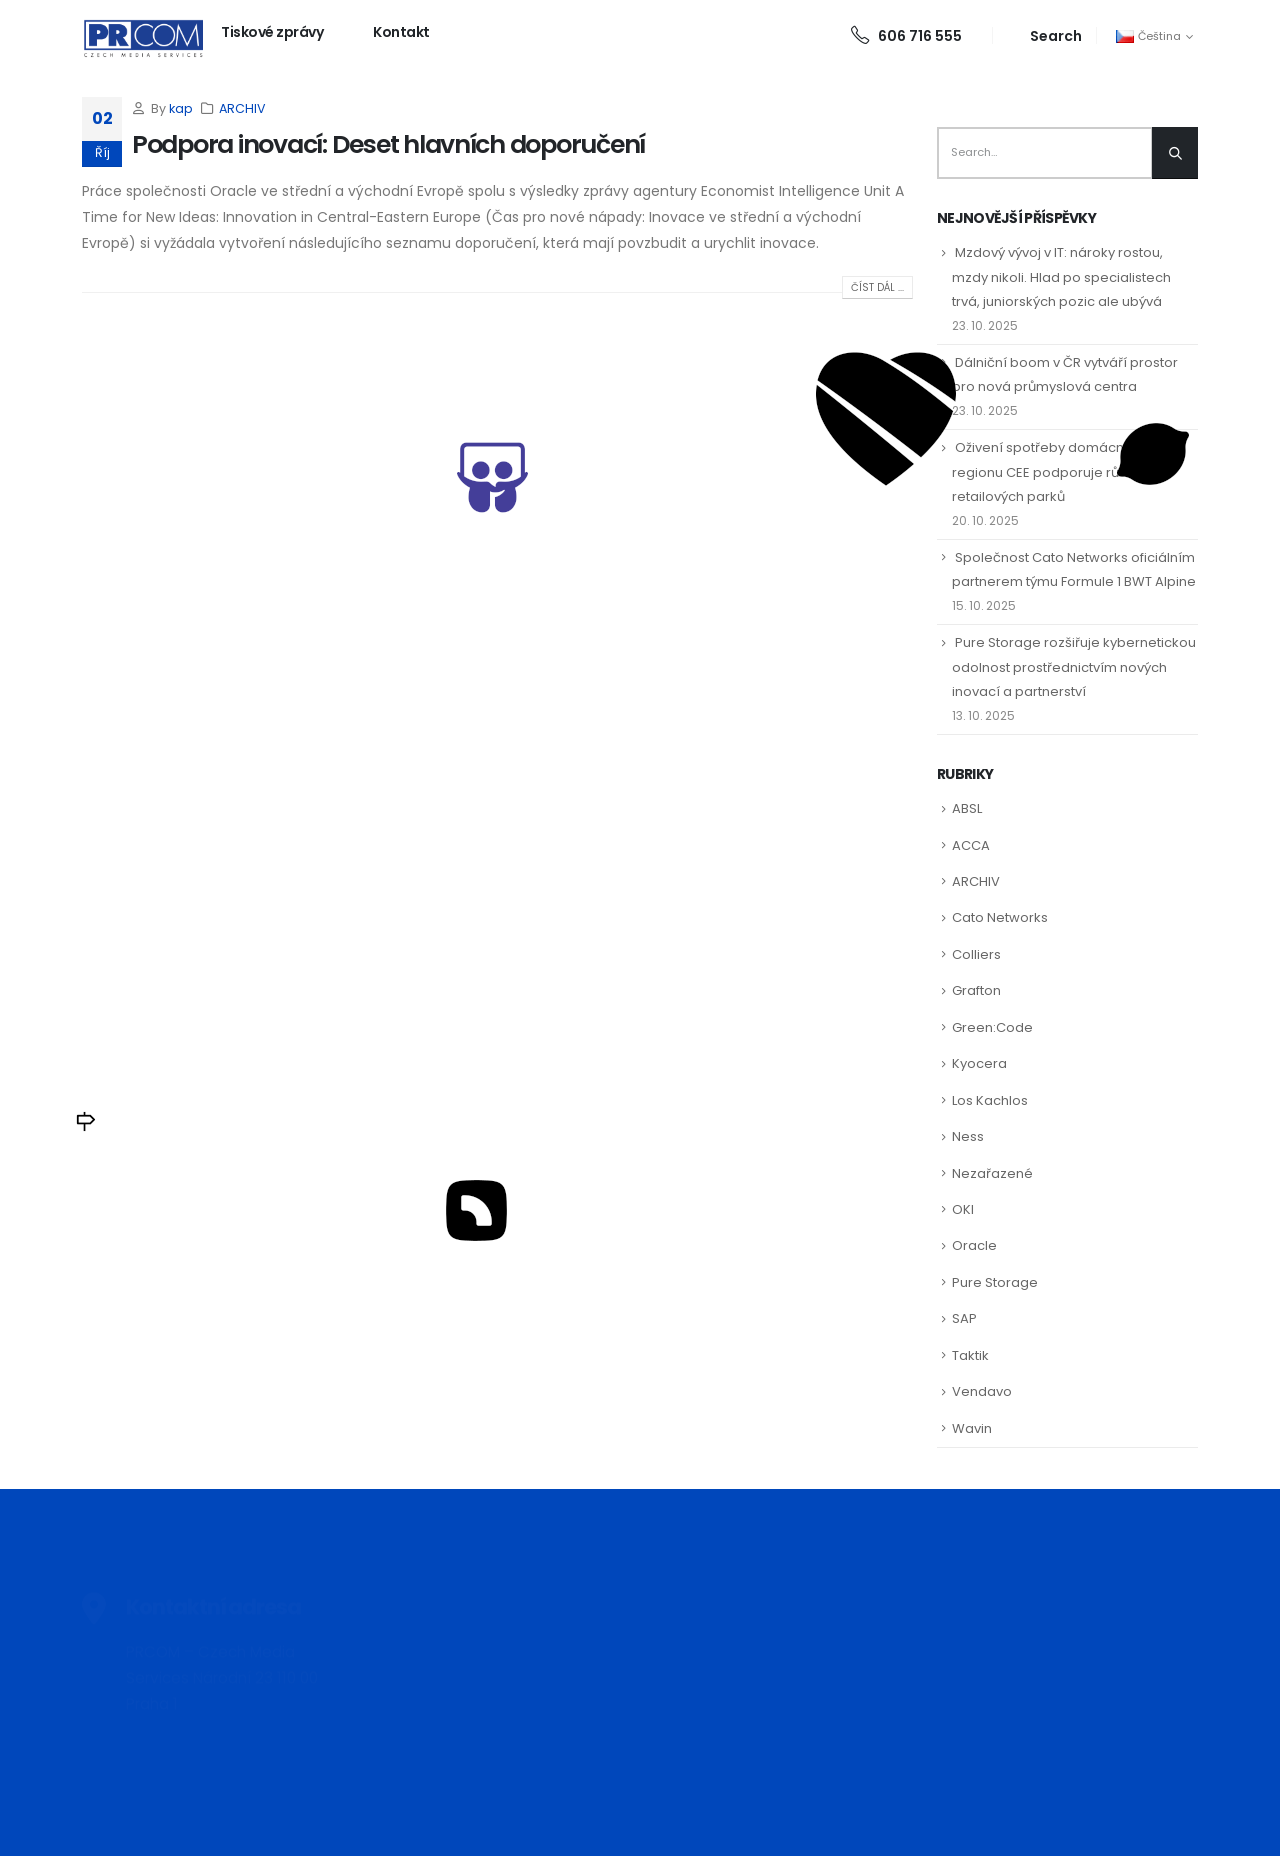 This screenshot has width=1280, height=1856. What do you see at coordinates (492, 477) in the screenshot?
I see `open slideshare app` at bounding box center [492, 477].